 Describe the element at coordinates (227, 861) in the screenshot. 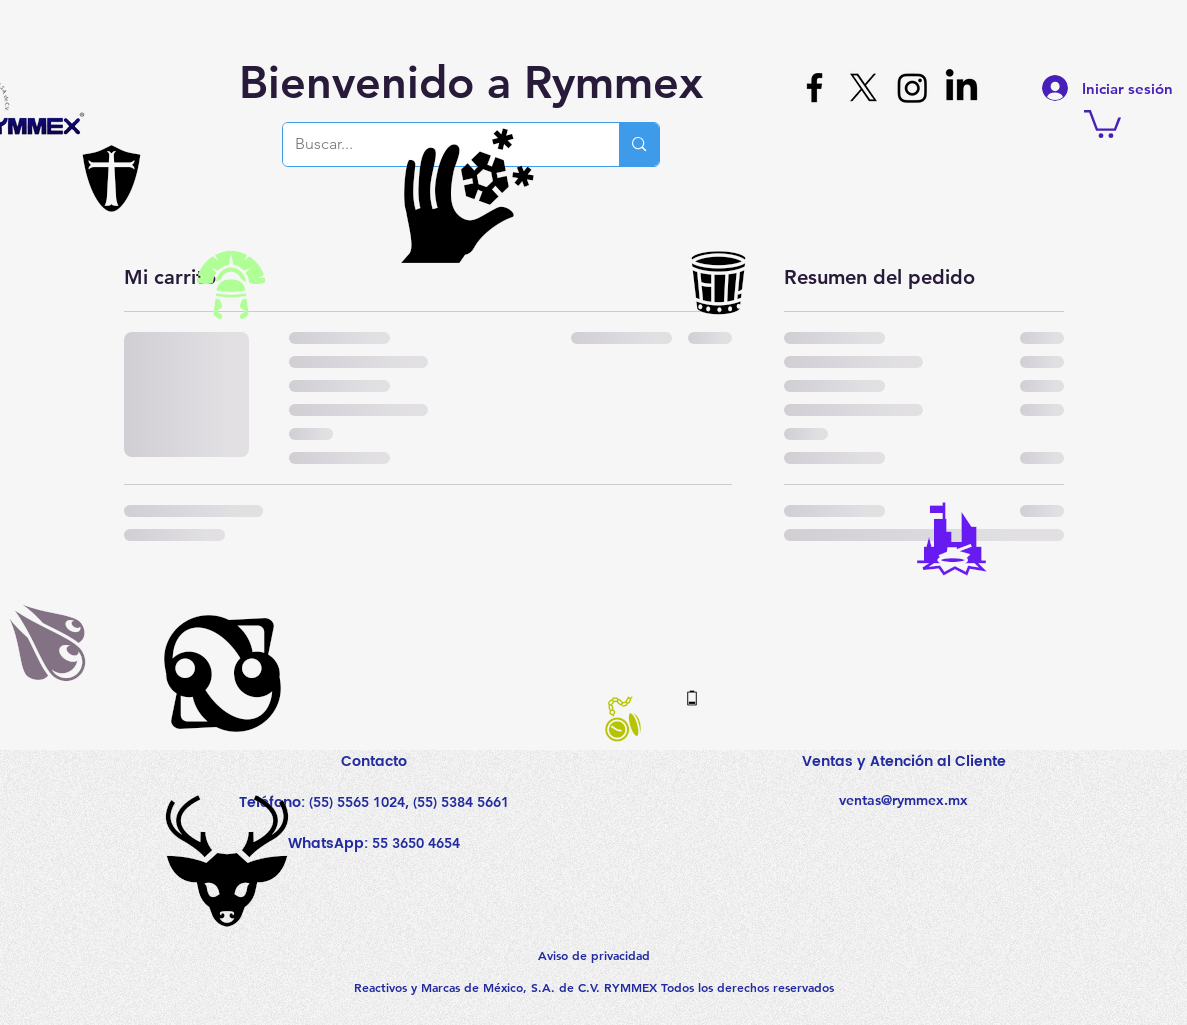

I see `wildlife or hunting game category` at that location.